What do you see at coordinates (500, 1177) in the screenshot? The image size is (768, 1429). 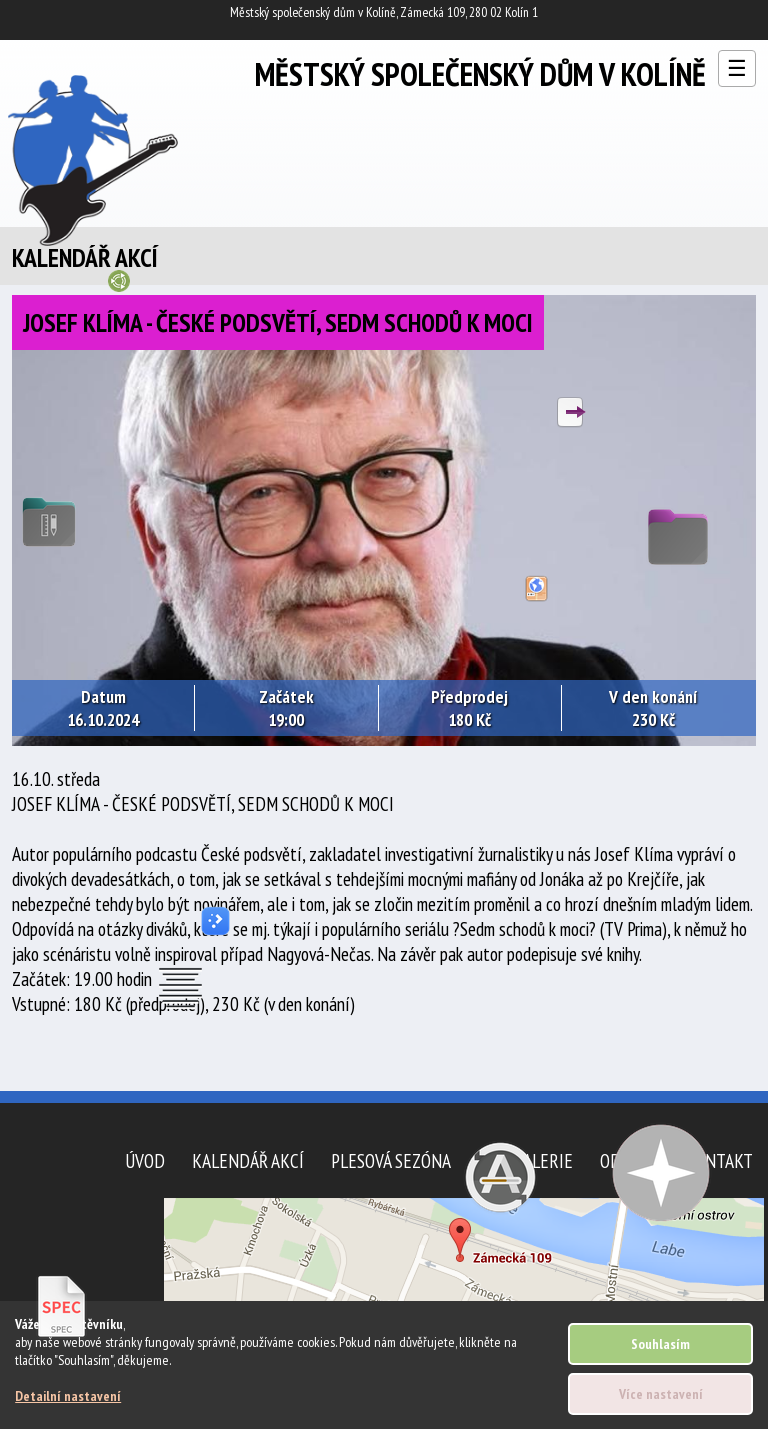 I see `check for and install system software updates` at bounding box center [500, 1177].